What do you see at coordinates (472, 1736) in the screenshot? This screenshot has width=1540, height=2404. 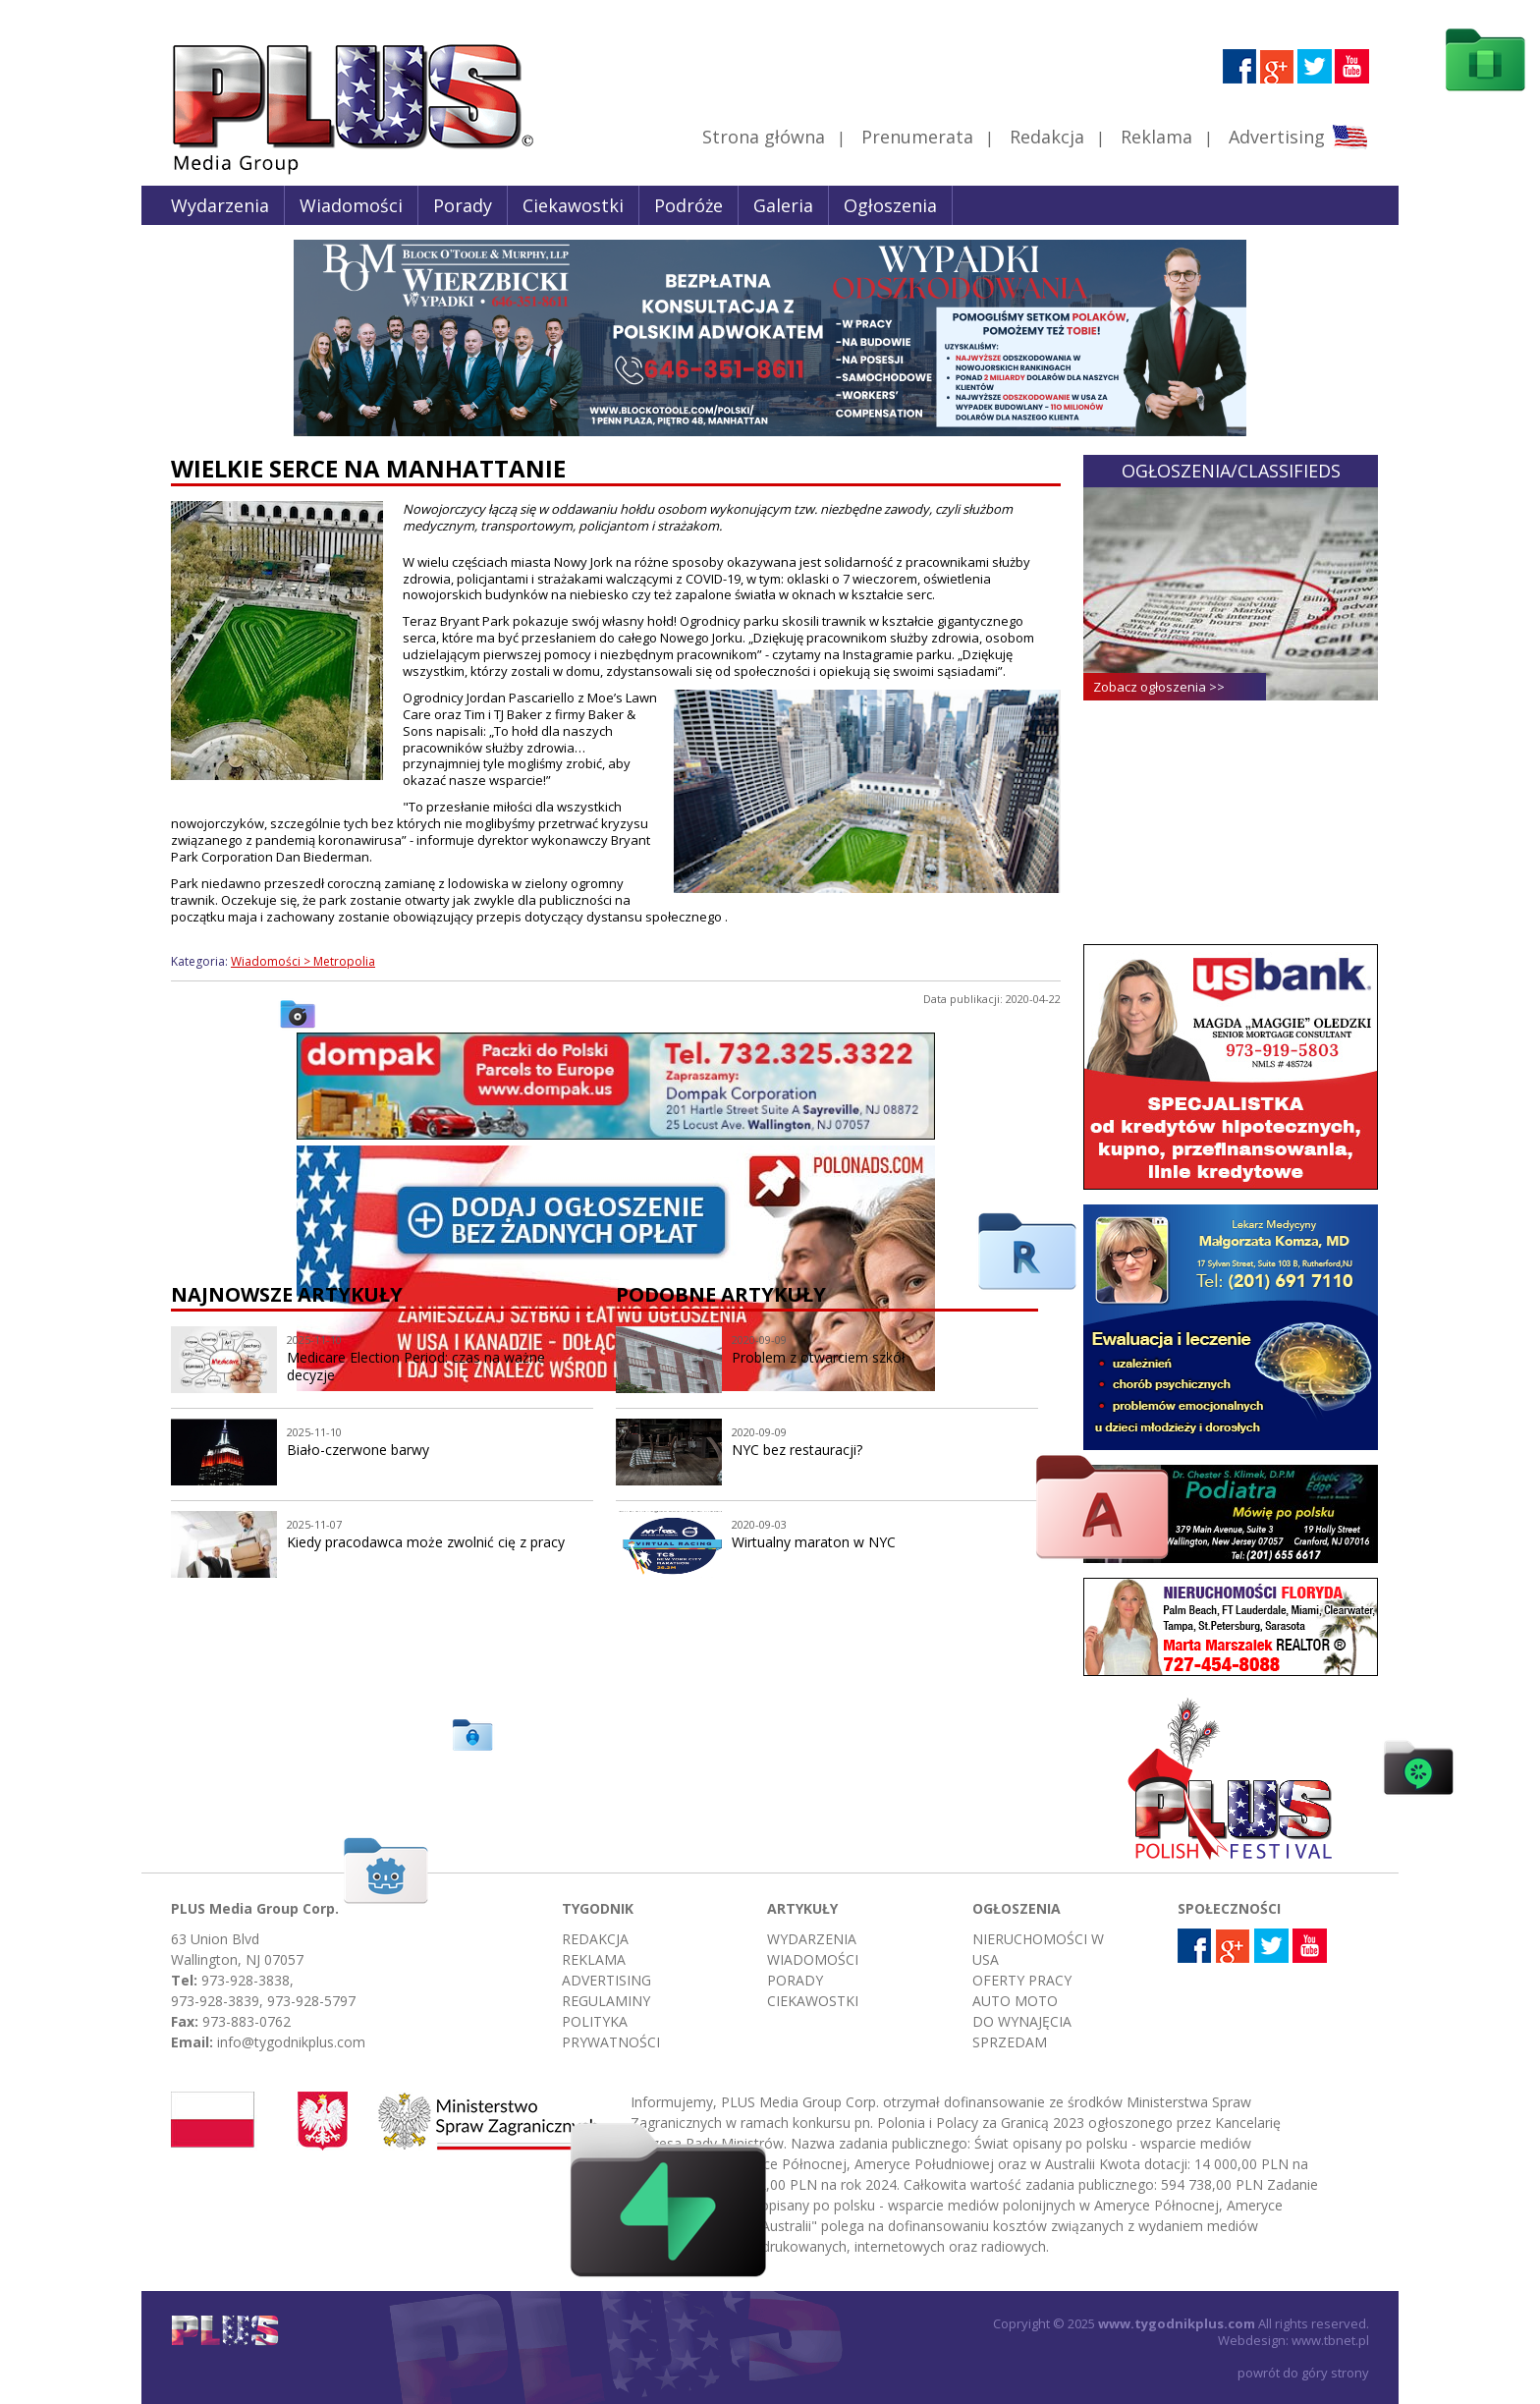 I see `folder containing microsoft authenticator app data` at bounding box center [472, 1736].